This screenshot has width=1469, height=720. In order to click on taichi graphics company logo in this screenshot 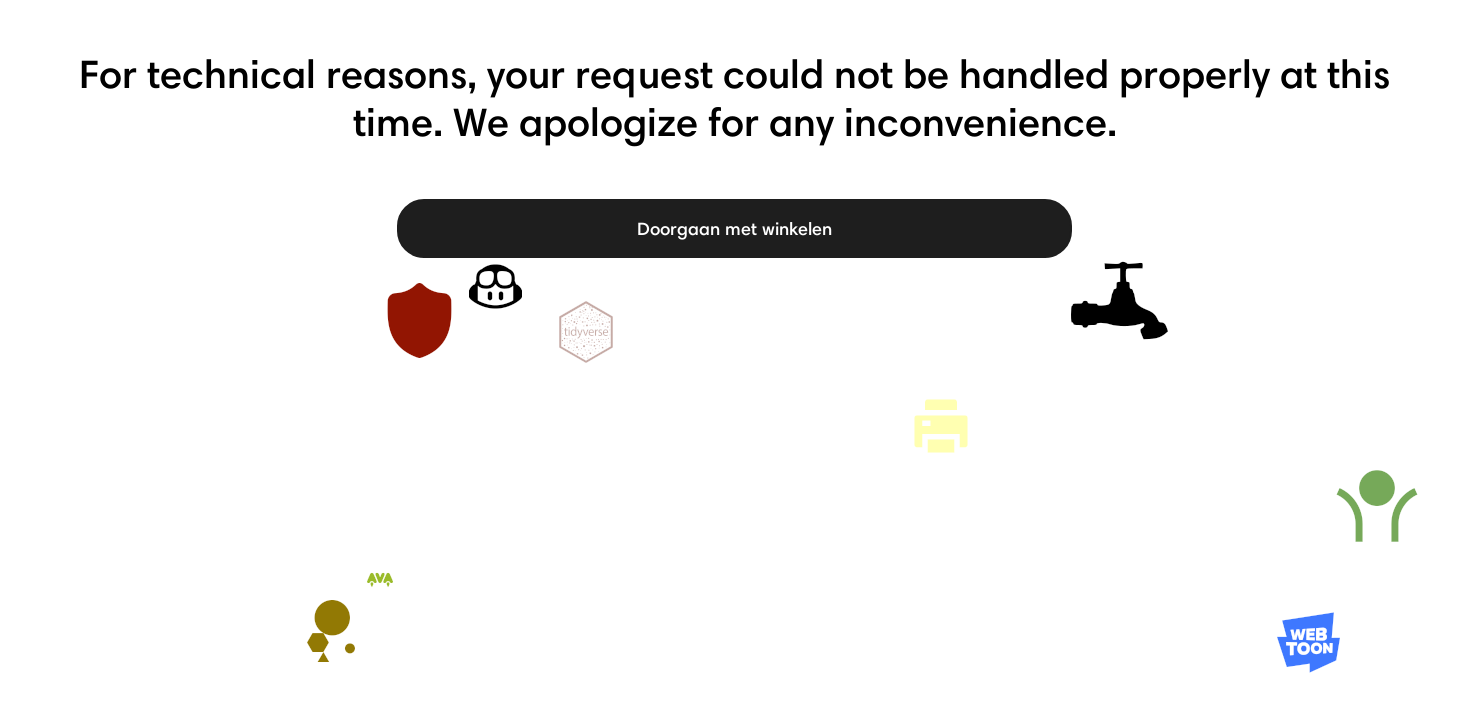, I will do `click(331, 631)`.